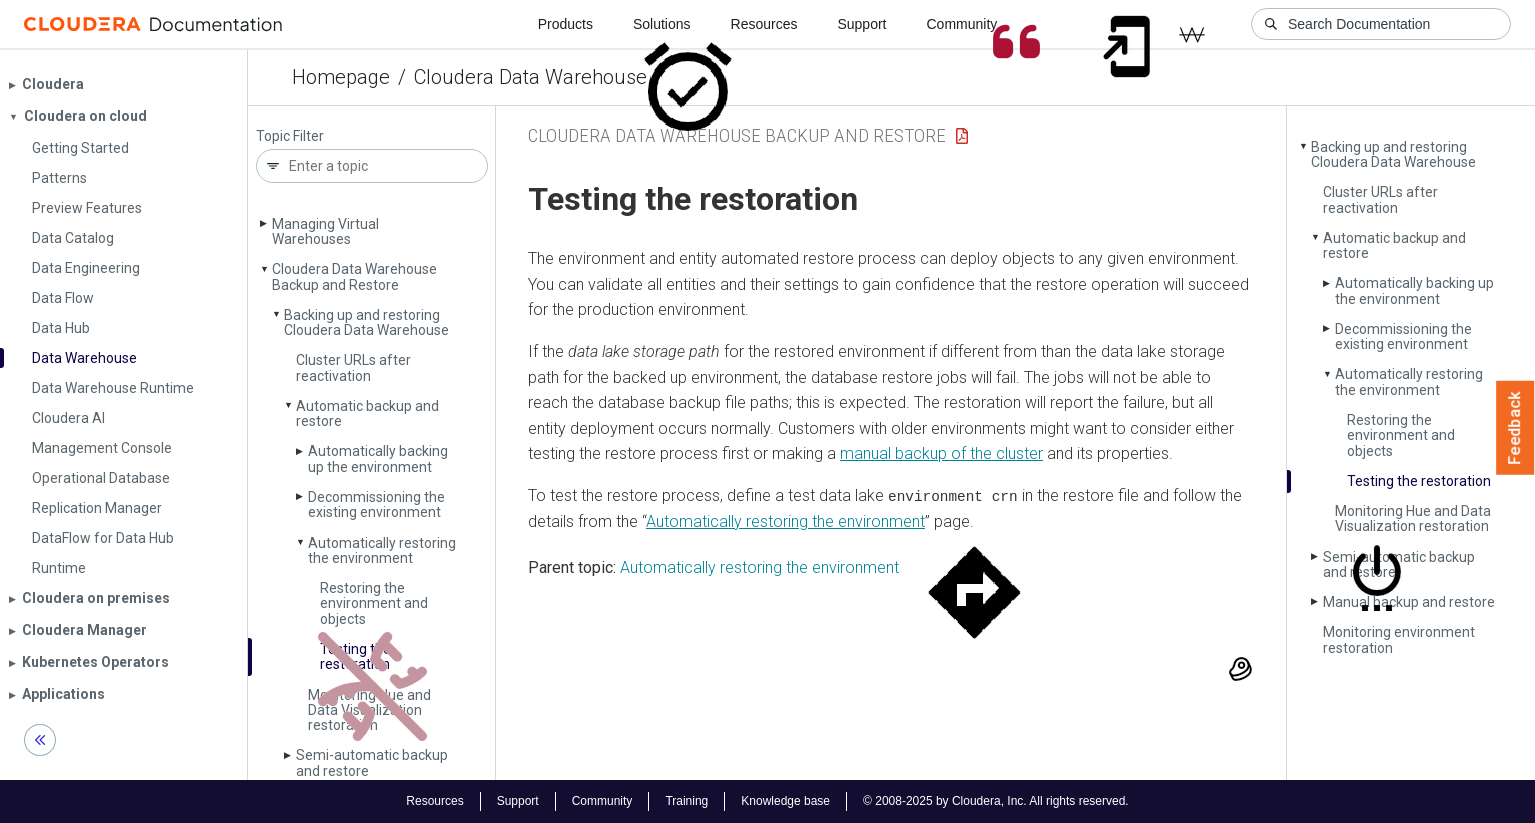  What do you see at coordinates (974, 592) in the screenshot?
I see `get directions to a destination` at bounding box center [974, 592].